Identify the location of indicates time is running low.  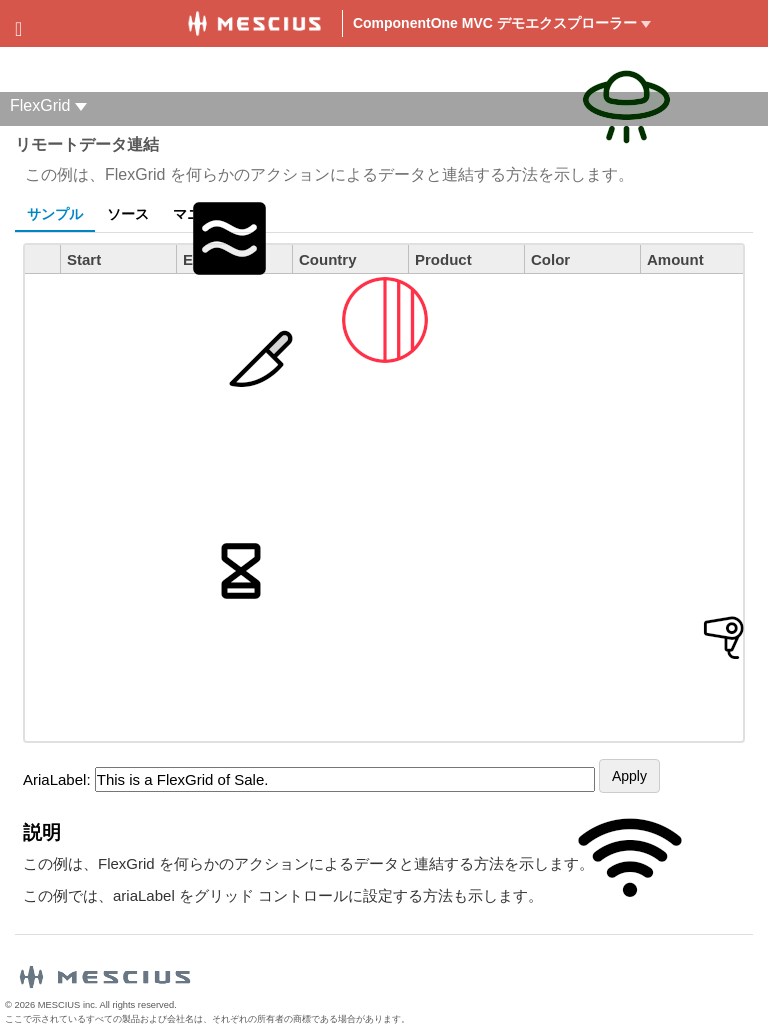
(241, 571).